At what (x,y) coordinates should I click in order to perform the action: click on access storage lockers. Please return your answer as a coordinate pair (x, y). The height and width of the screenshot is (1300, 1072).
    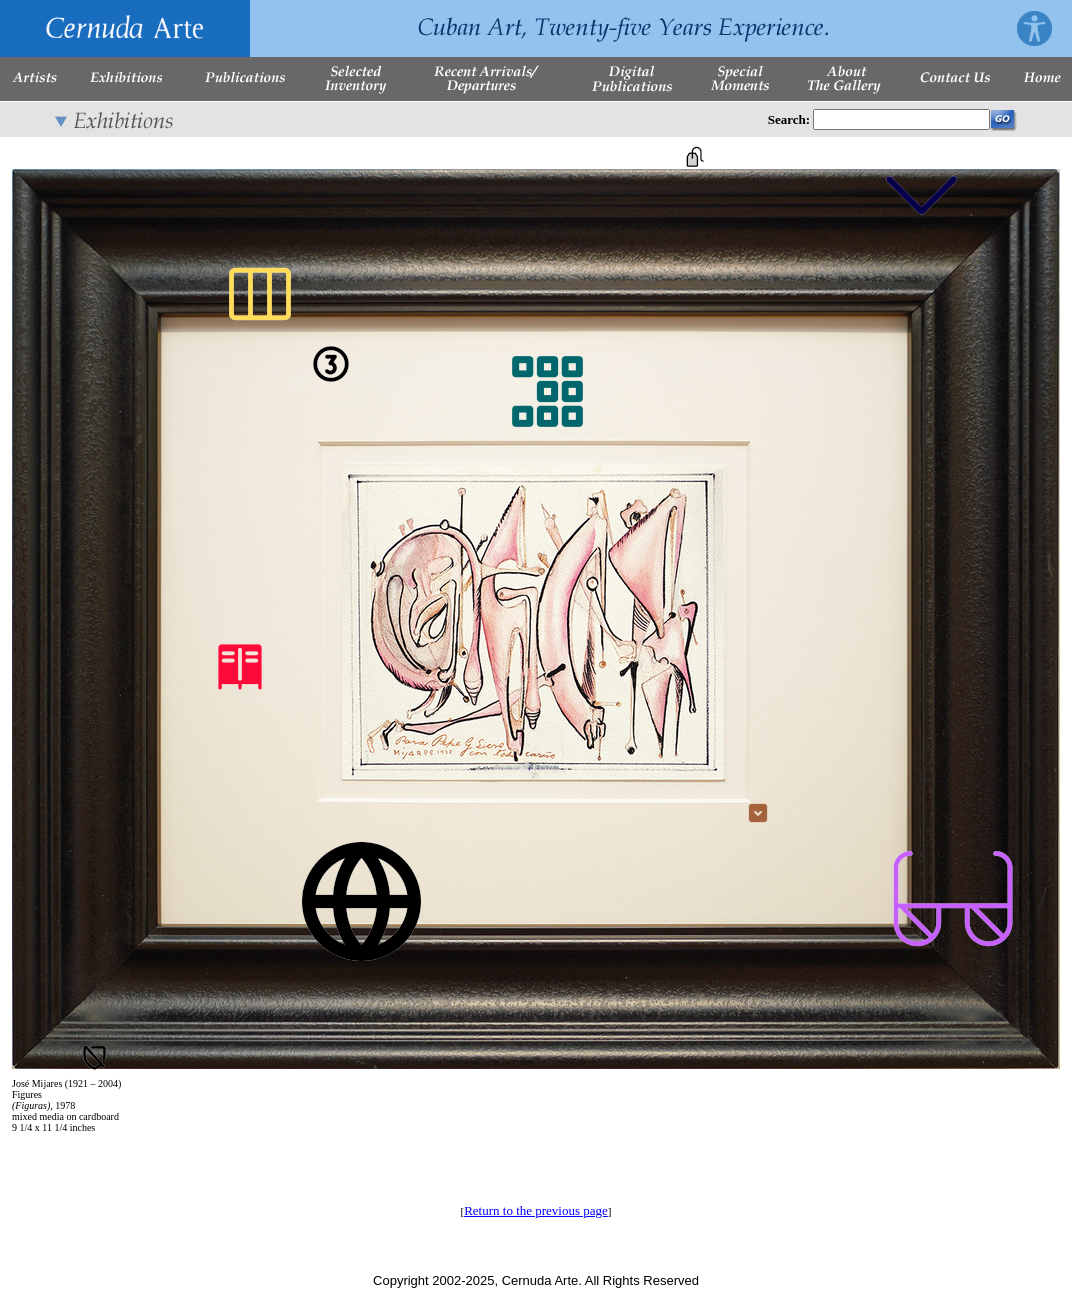
    Looking at the image, I should click on (240, 666).